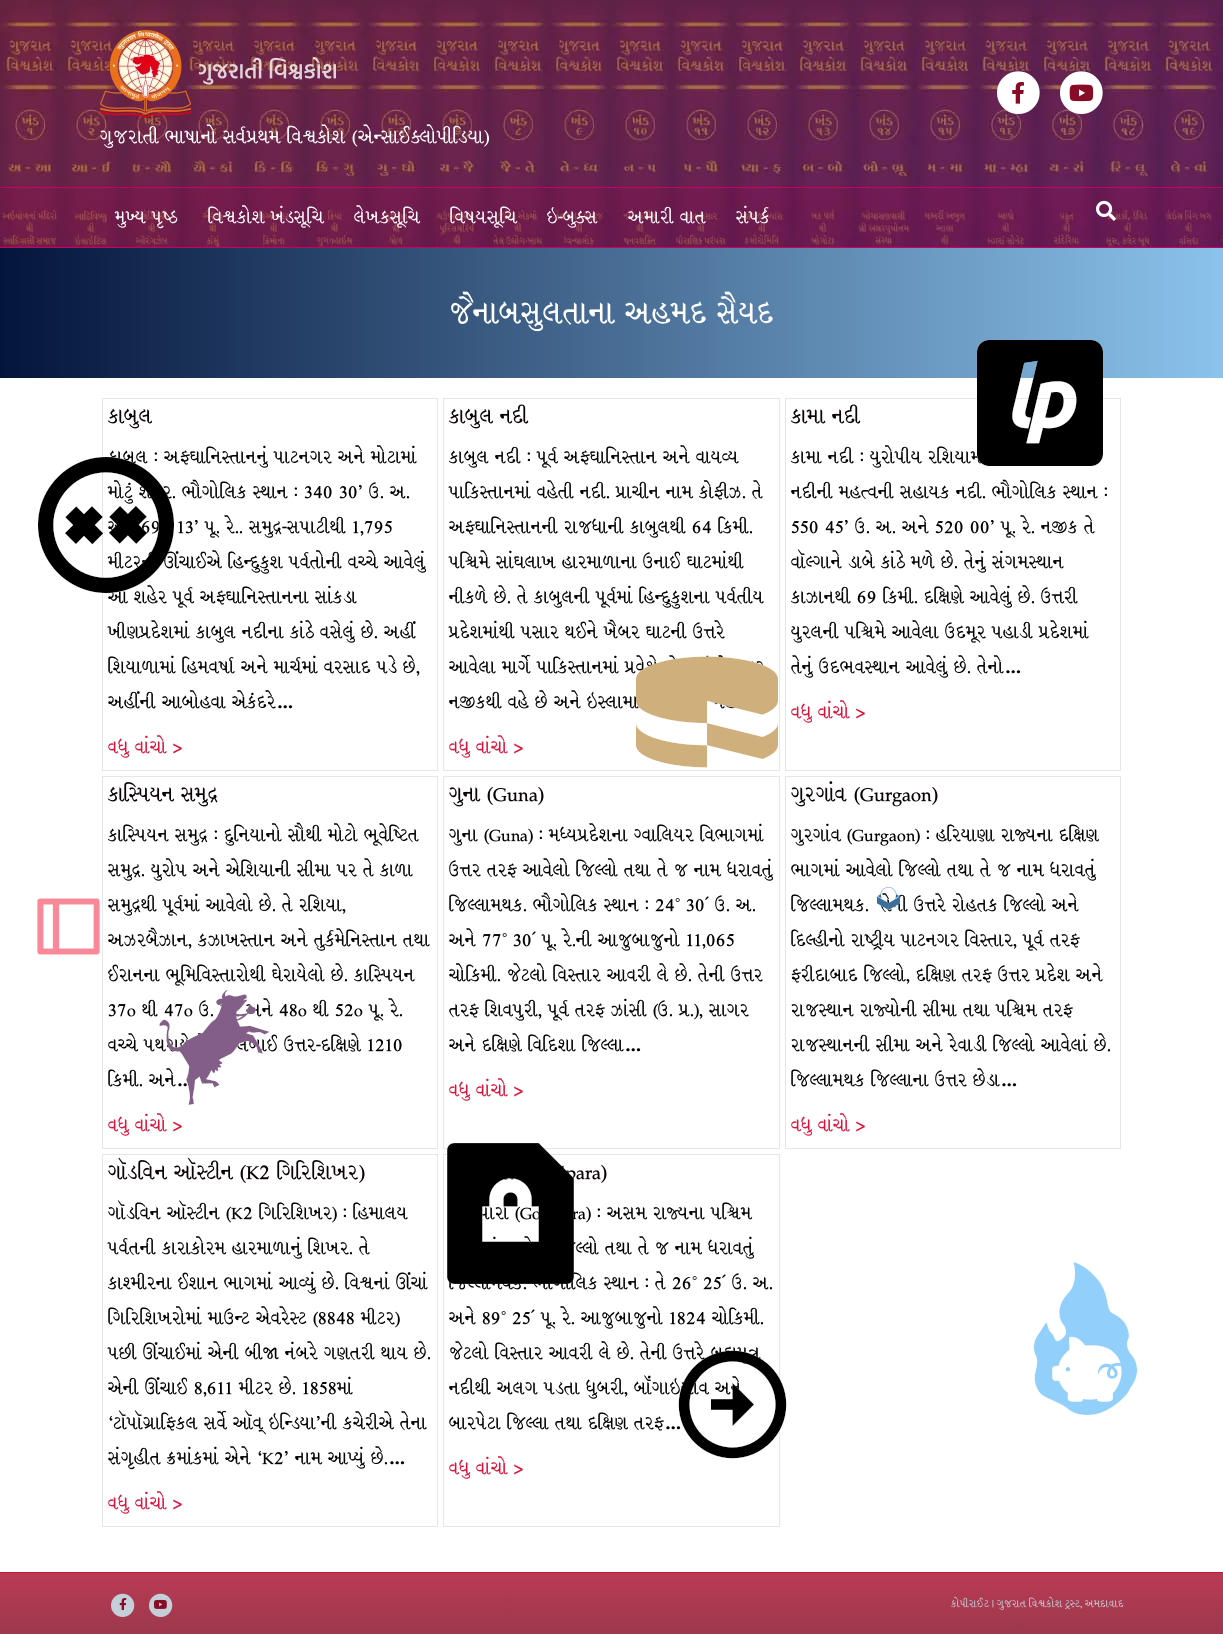 The height and width of the screenshot is (1634, 1223). Describe the element at coordinates (1040, 403) in the screenshot. I see `link to Liberapay donation page` at that location.